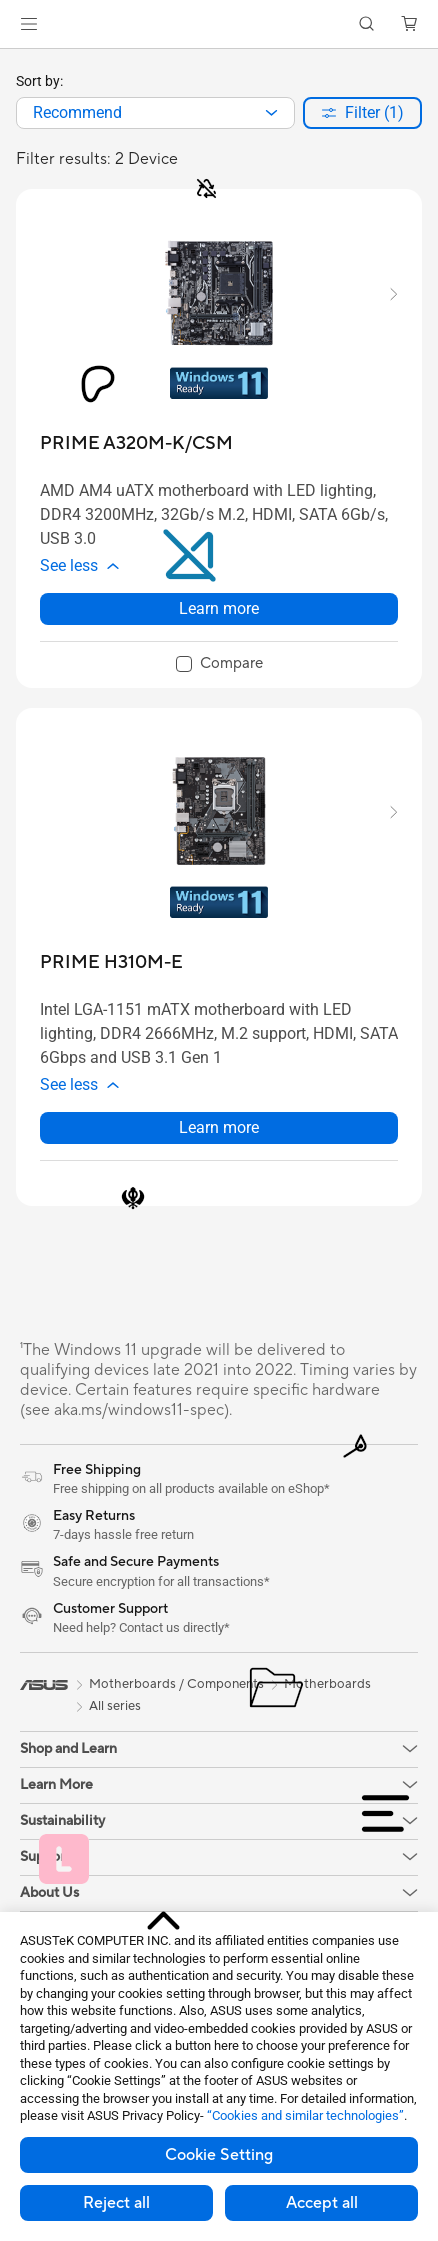 The height and width of the screenshot is (2241, 438). Describe the element at coordinates (385, 1813) in the screenshot. I see `align text to the left` at that location.